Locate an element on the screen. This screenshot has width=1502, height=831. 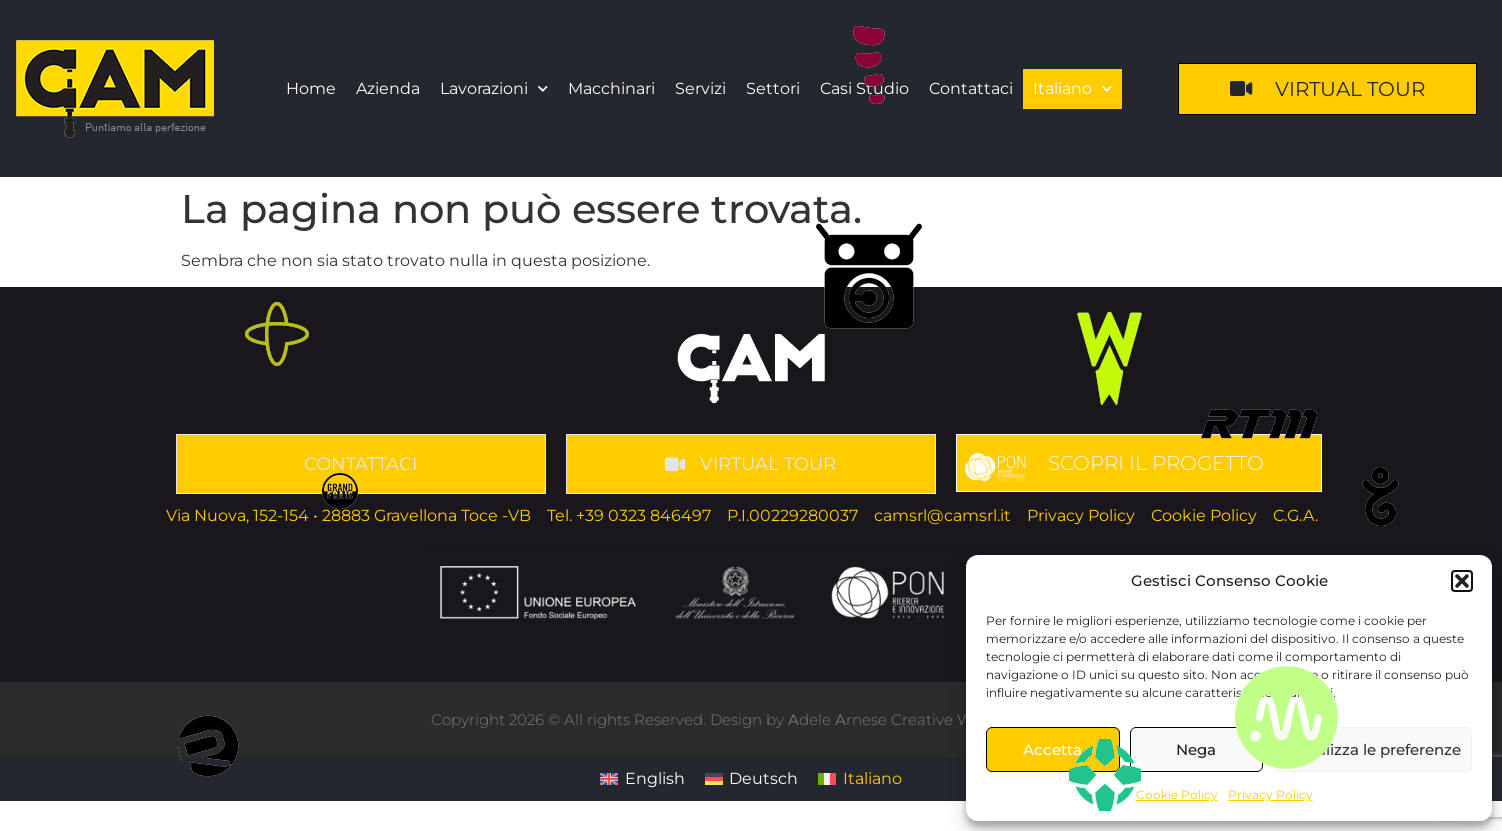
spine game engine logo is located at coordinates (869, 65).